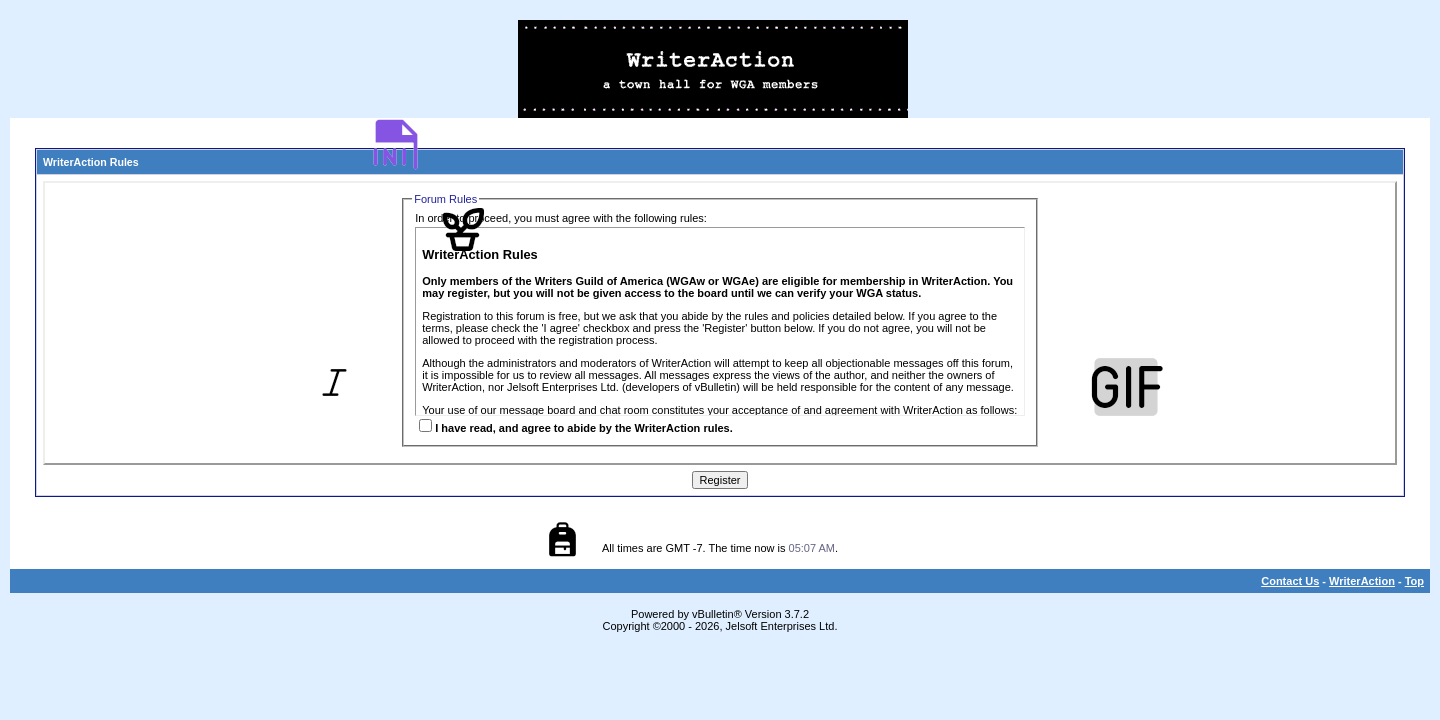  I want to click on access your inventory or storage, so click(562, 540).